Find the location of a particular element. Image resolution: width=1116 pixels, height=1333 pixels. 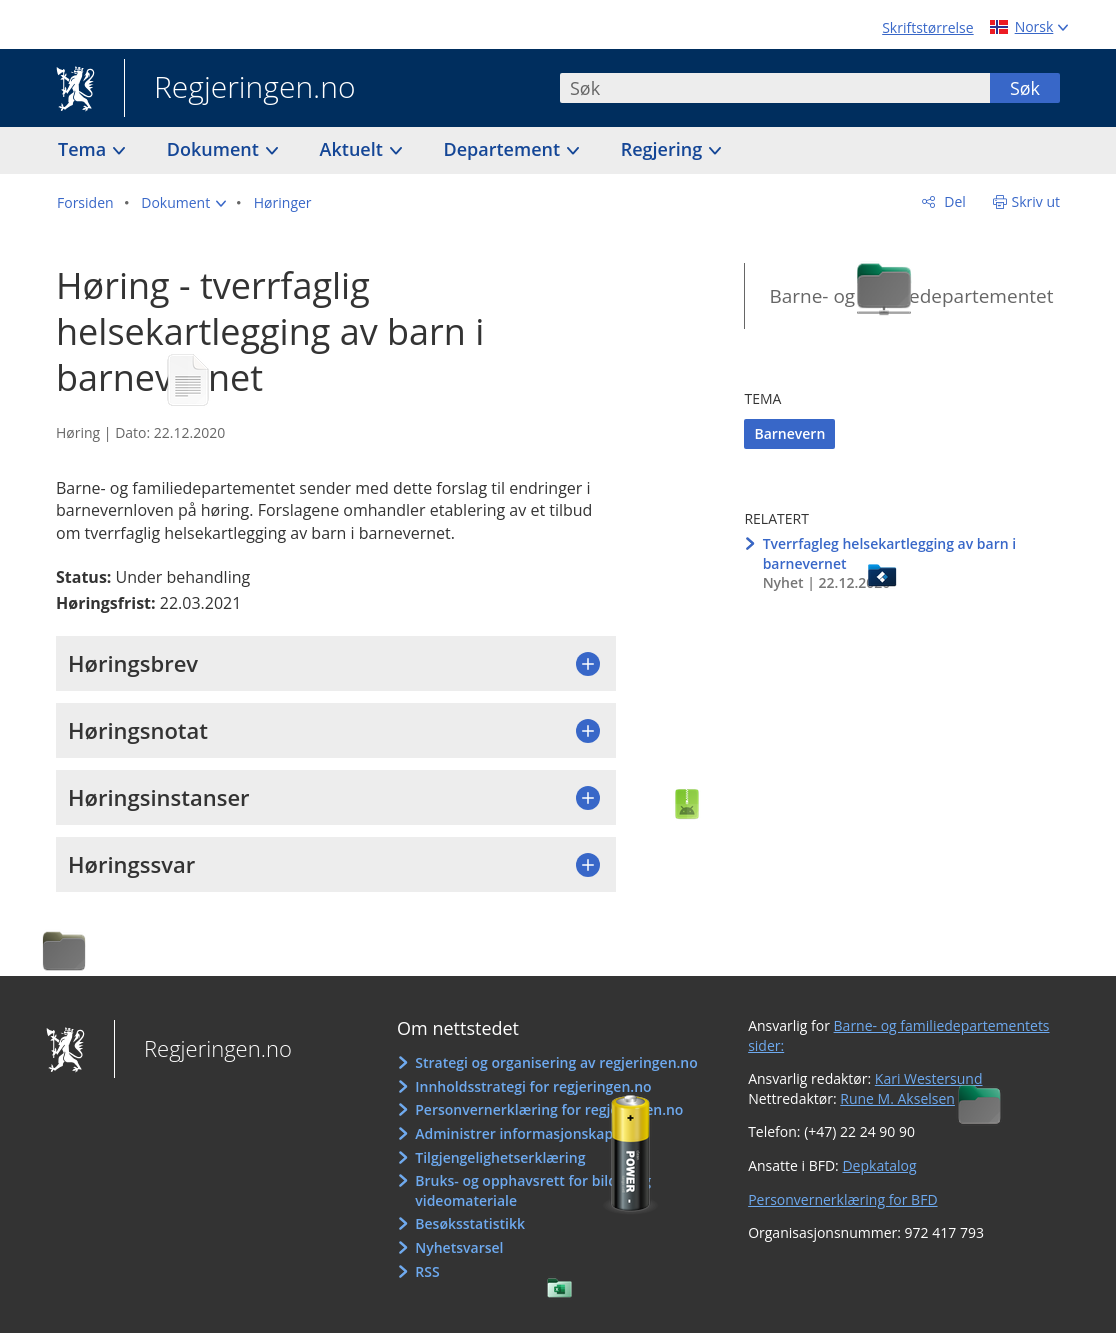

open wondershare recoverit project folder is located at coordinates (882, 576).